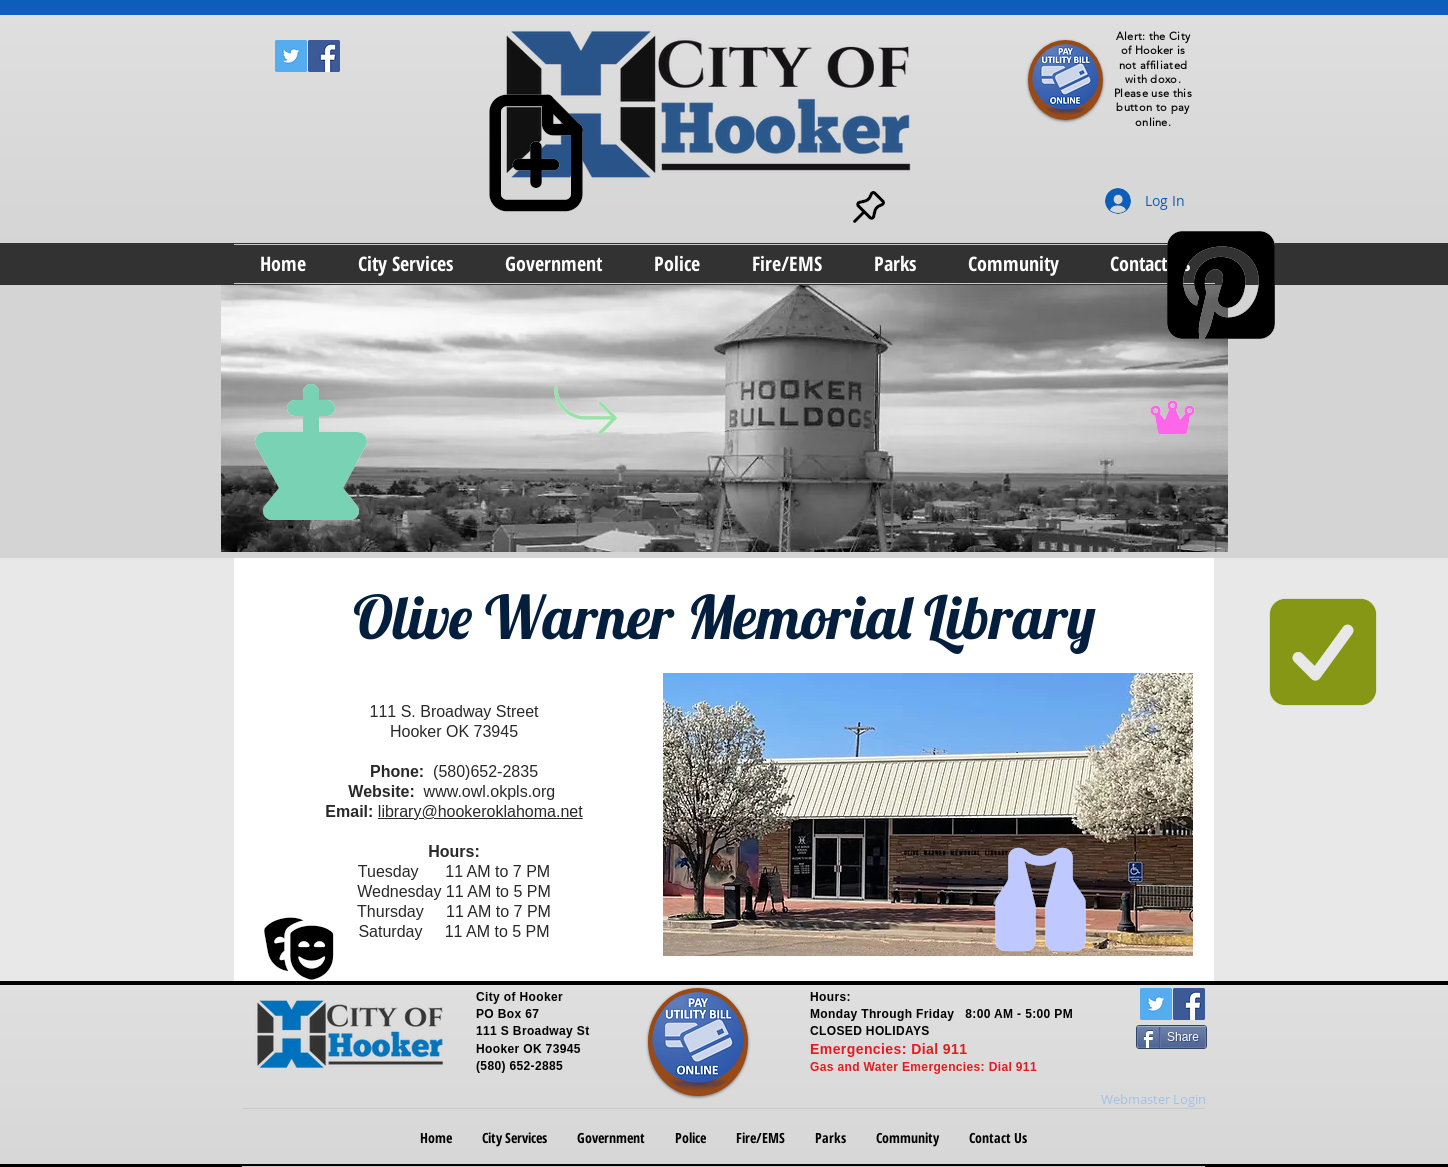 The width and height of the screenshot is (1448, 1167). I want to click on chess king piece indicator, so click(311, 456).